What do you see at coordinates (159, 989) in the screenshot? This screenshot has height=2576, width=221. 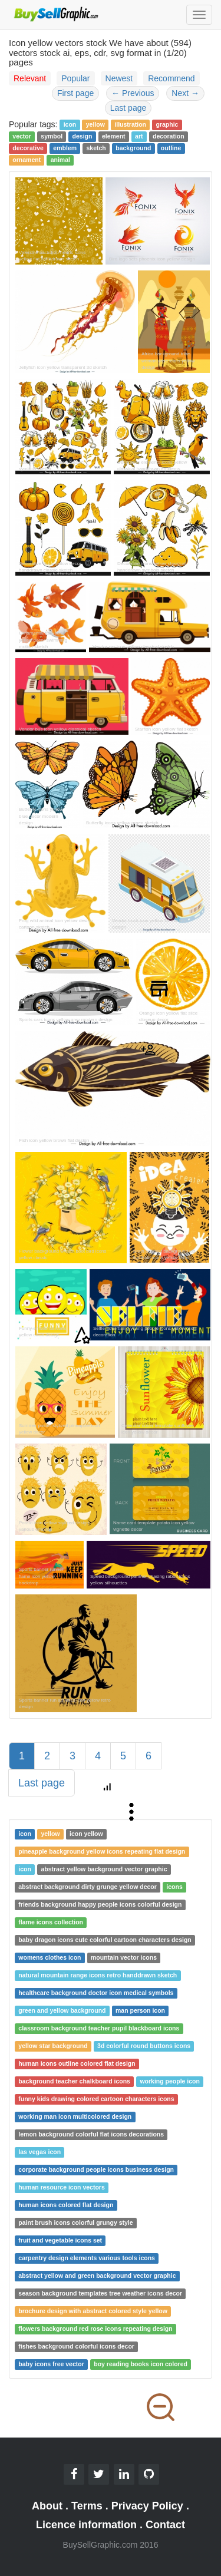 I see `find nearby stores or shops` at bounding box center [159, 989].